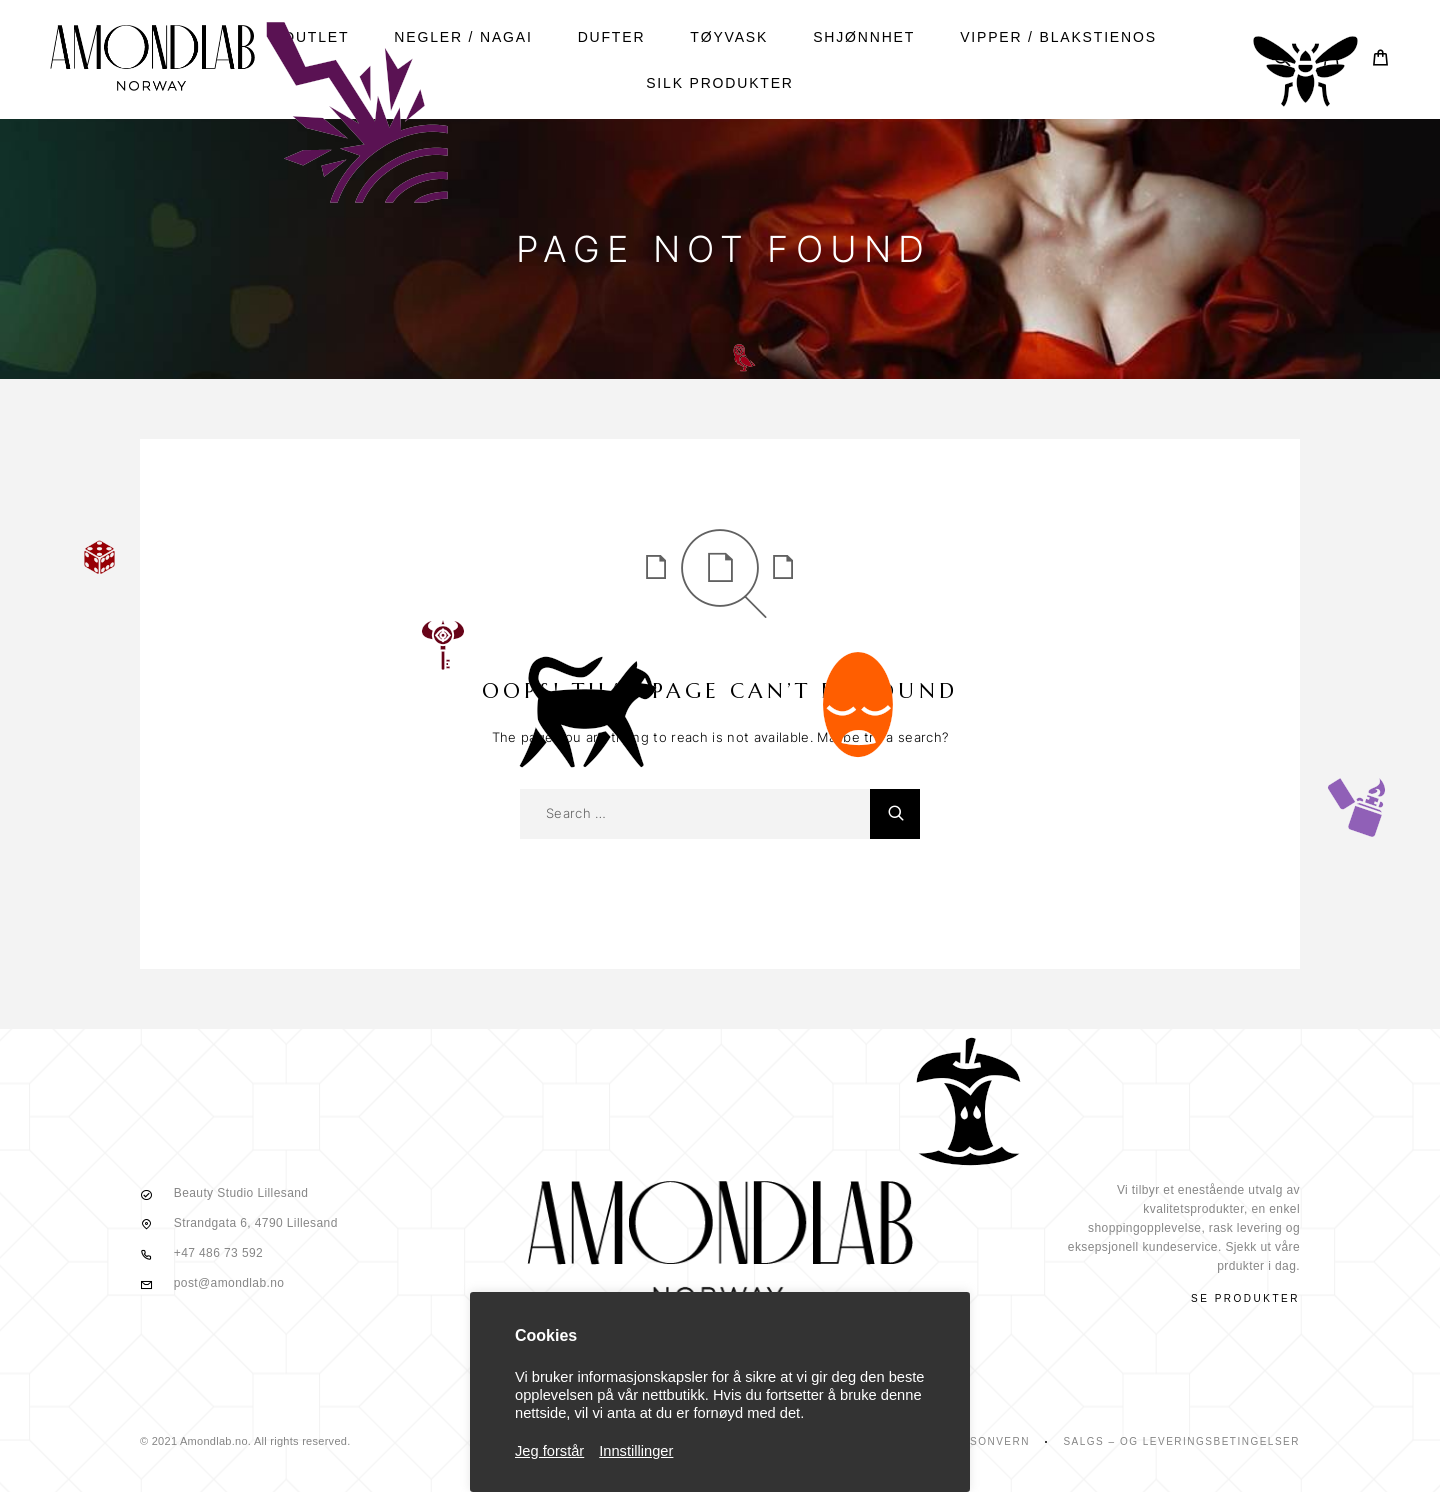  What do you see at coordinates (744, 357) in the screenshot?
I see `represents a barn owl character or creature in a game` at bounding box center [744, 357].